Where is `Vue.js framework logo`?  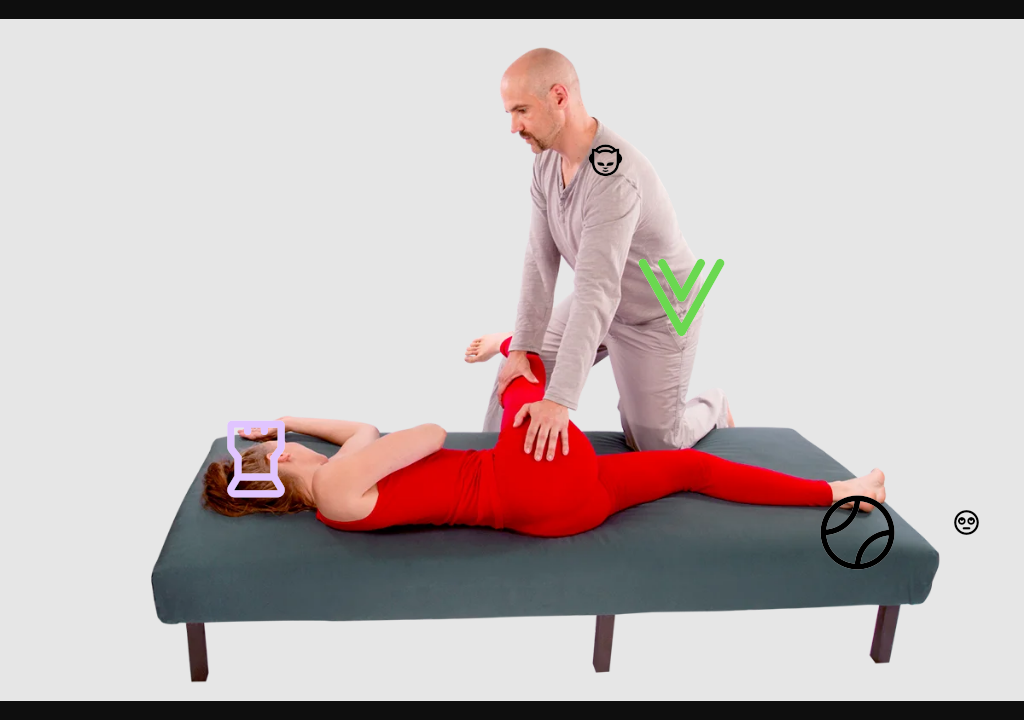 Vue.js framework logo is located at coordinates (681, 297).